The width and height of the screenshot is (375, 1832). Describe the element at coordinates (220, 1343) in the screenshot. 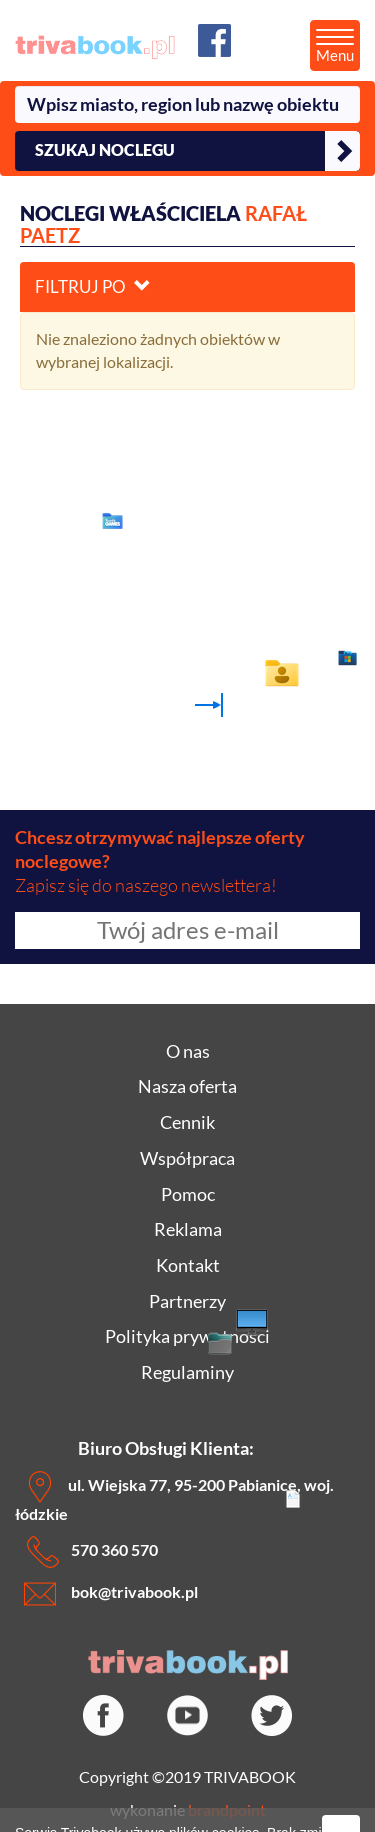

I see `view contents of an open folder` at that location.